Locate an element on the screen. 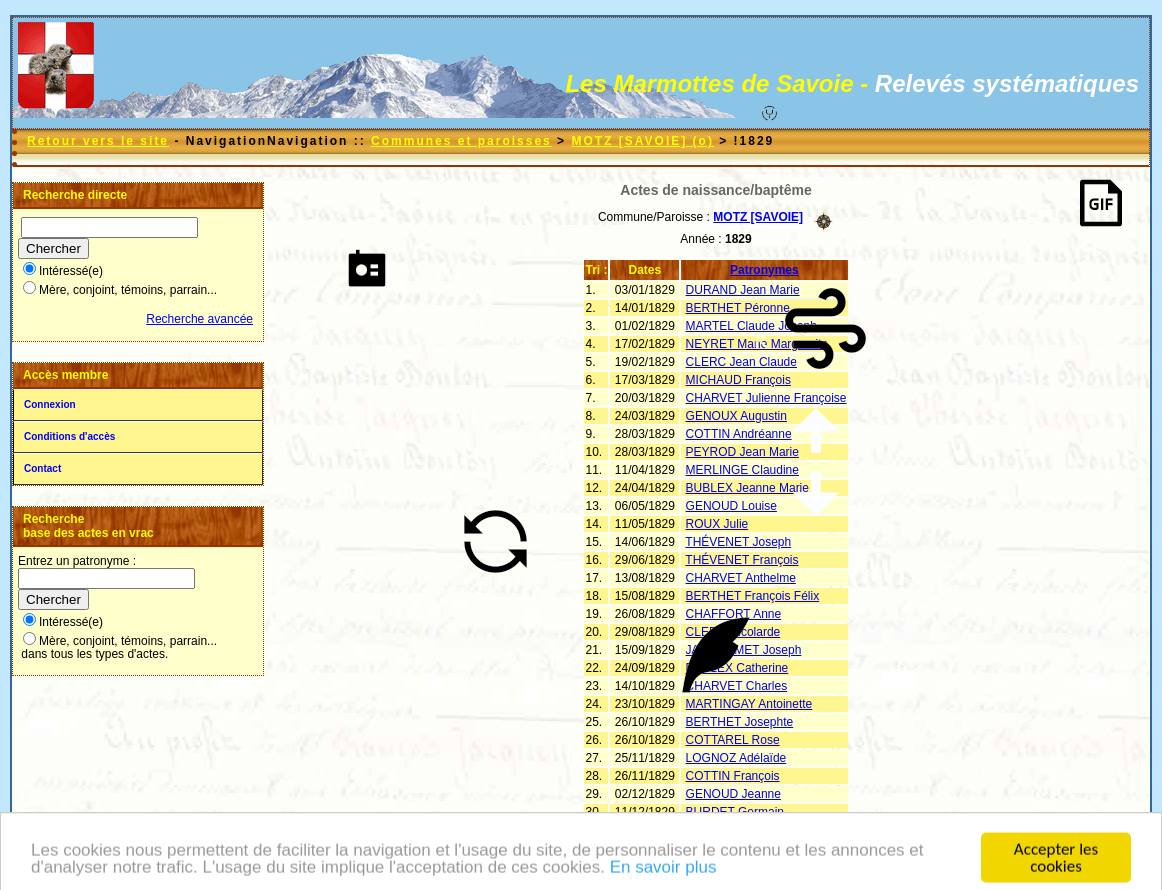 The image size is (1162, 890). expand content vertically is located at coordinates (816, 462).